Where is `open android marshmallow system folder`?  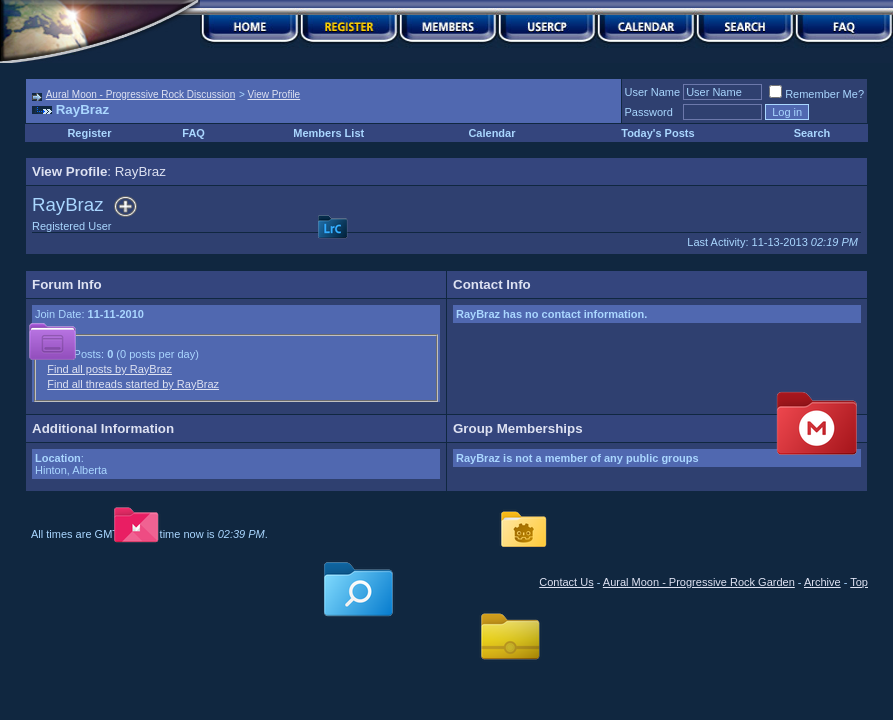 open android marshmallow system folder is located at coordinates (136, 526).